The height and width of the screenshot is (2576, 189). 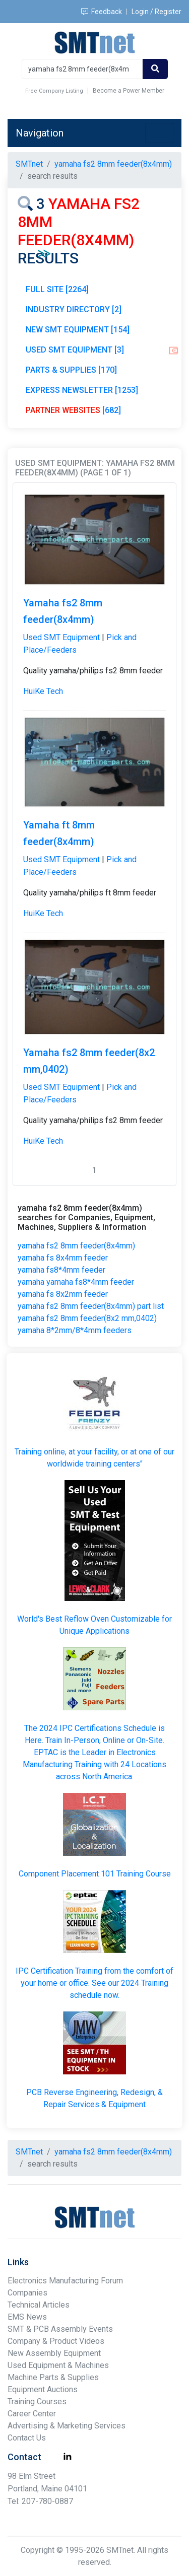 I want to click on open LinkedIn profile or page, so click(x=67, y=2456).